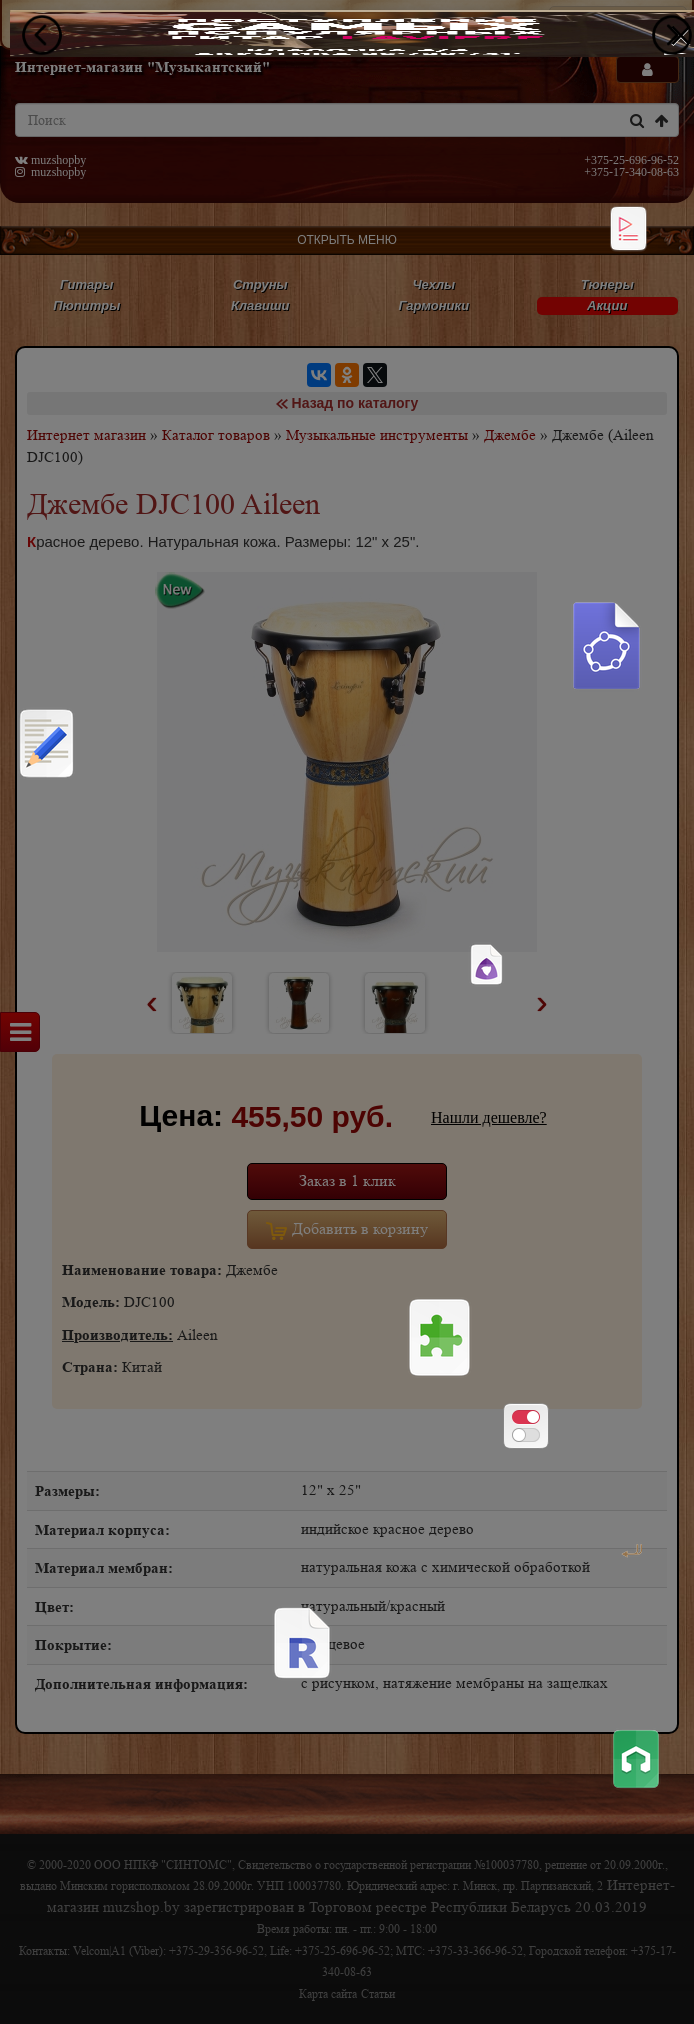  Describe the element at coordinates (46, 743) in the screenshot. I see `open text editor application` at that location.